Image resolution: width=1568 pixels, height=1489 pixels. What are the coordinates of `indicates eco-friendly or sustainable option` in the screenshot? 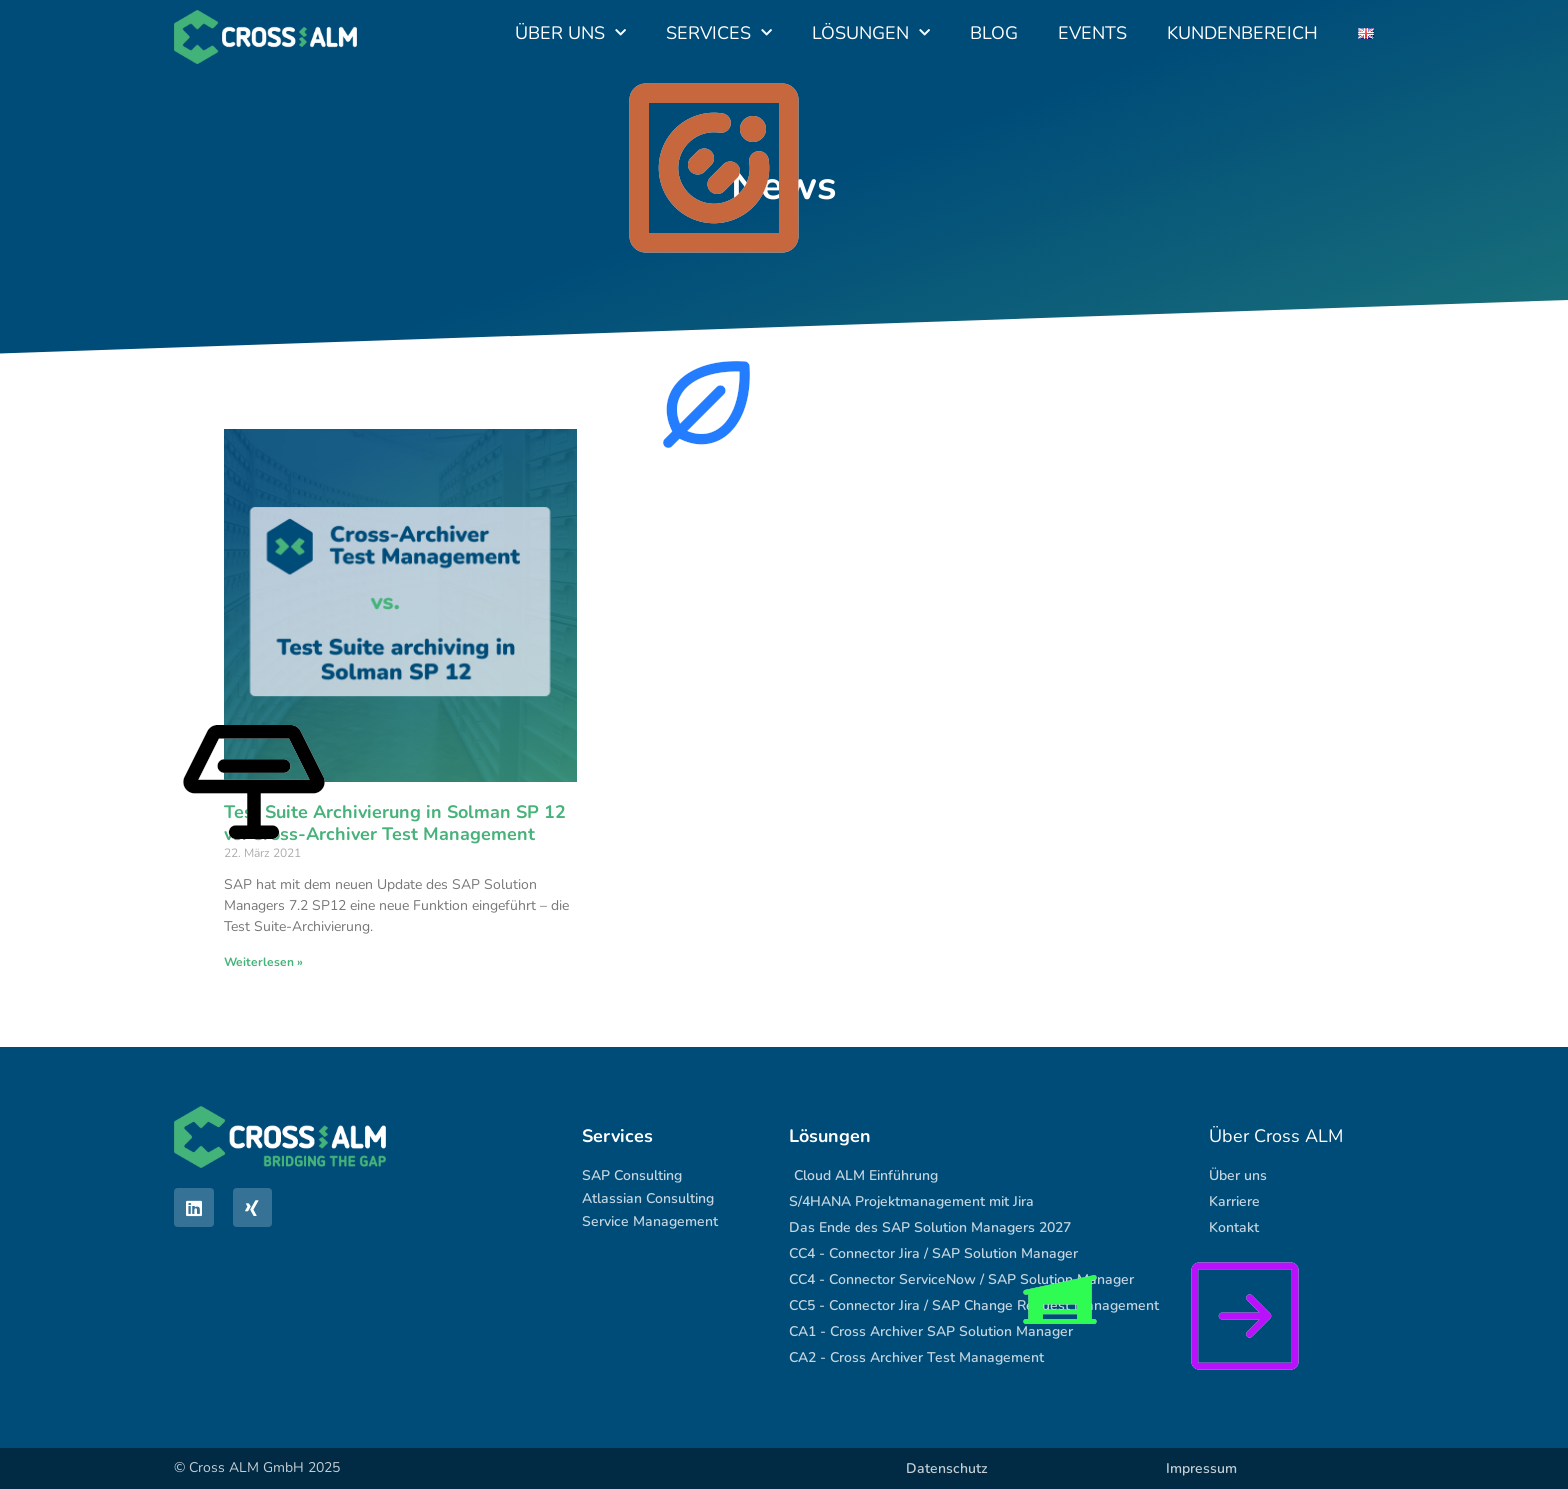 It's located at (706, 404).